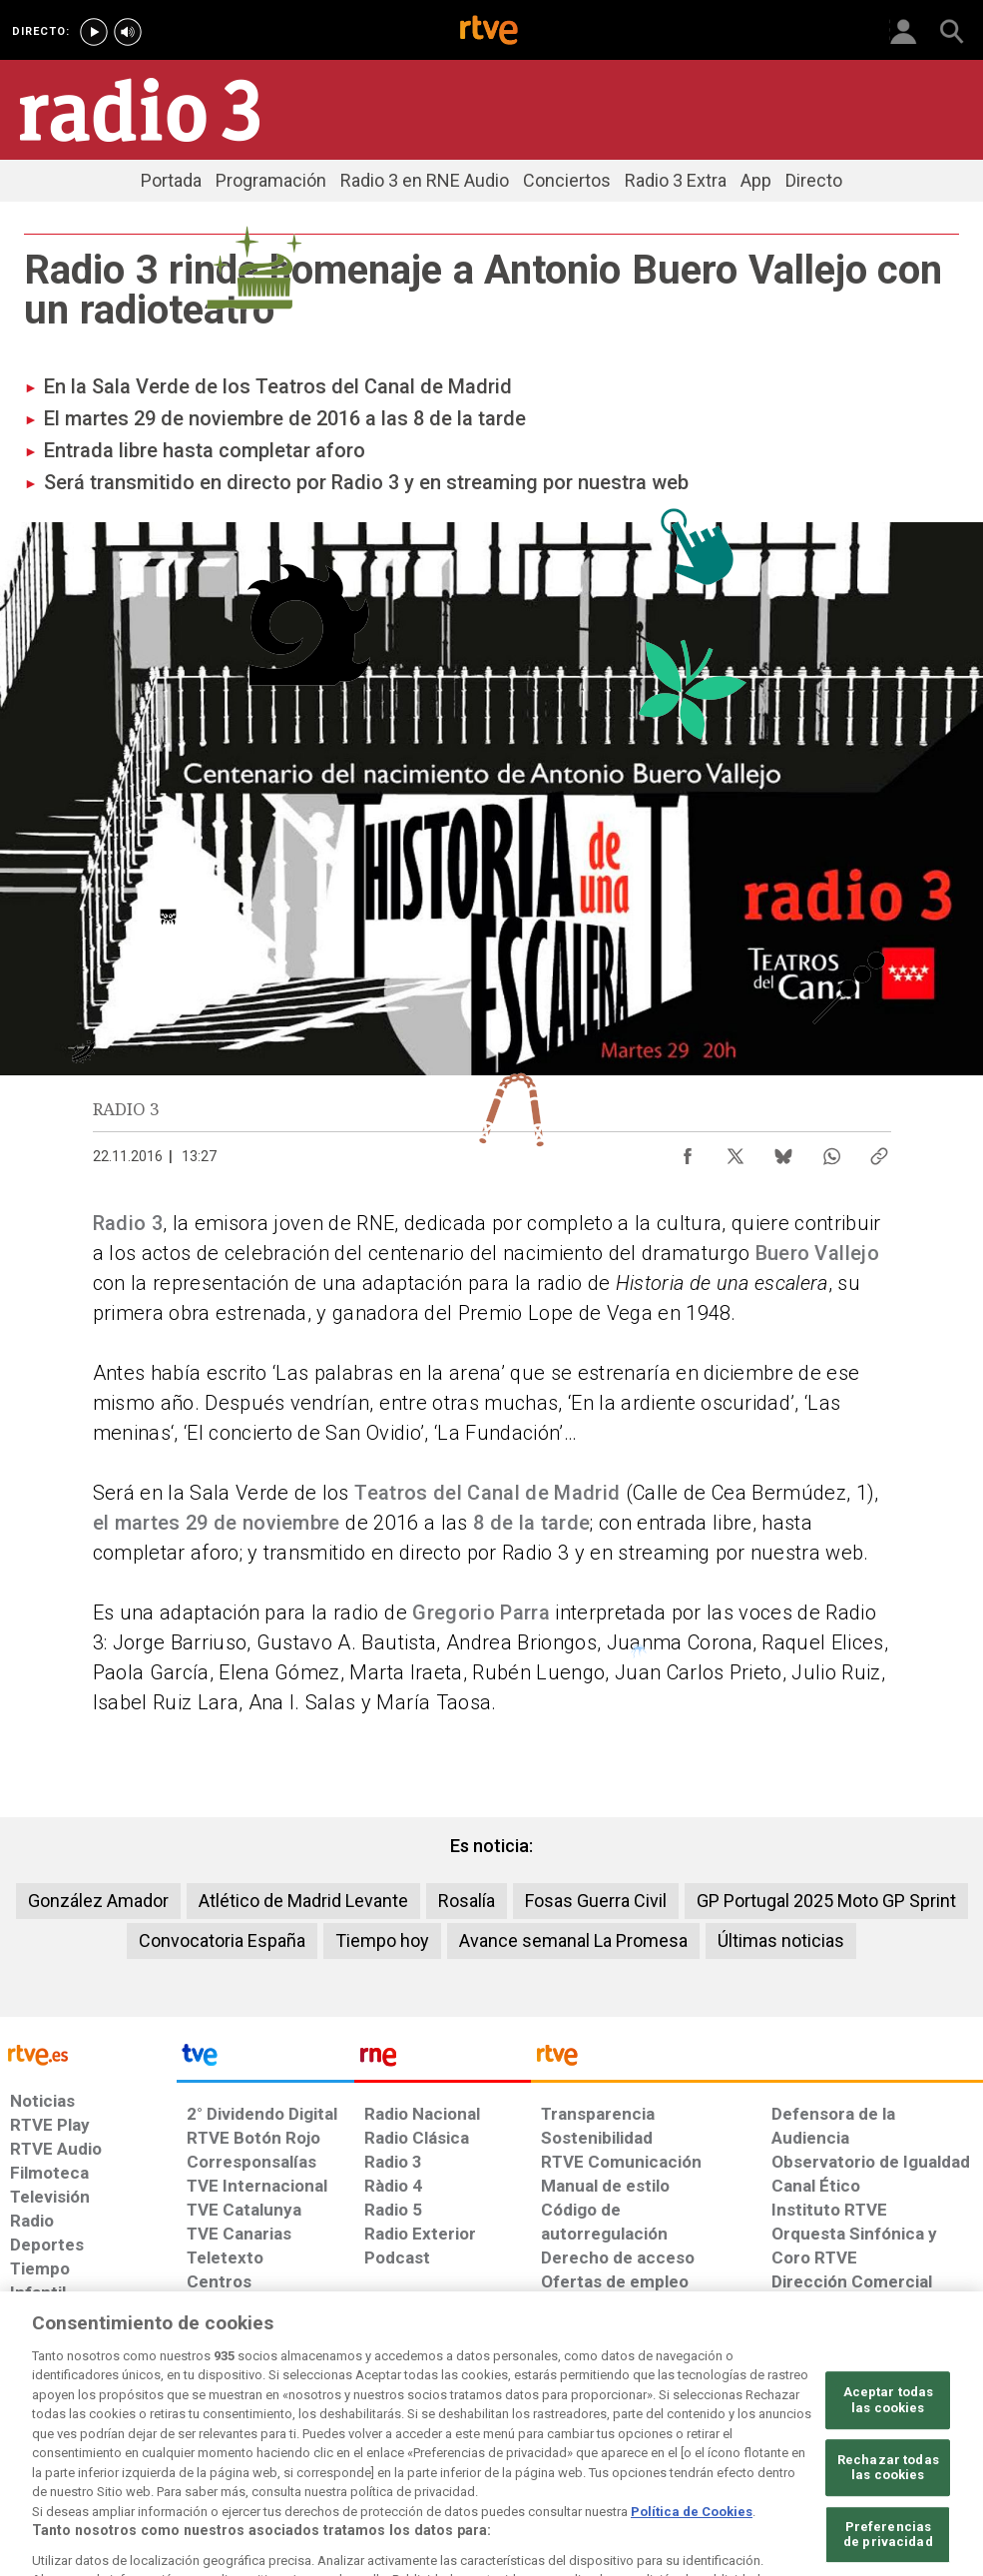  What do you see at coordinates (697, 546) in the screenshot?
I see `tap or click to interact` at bounding box center [697, 546].